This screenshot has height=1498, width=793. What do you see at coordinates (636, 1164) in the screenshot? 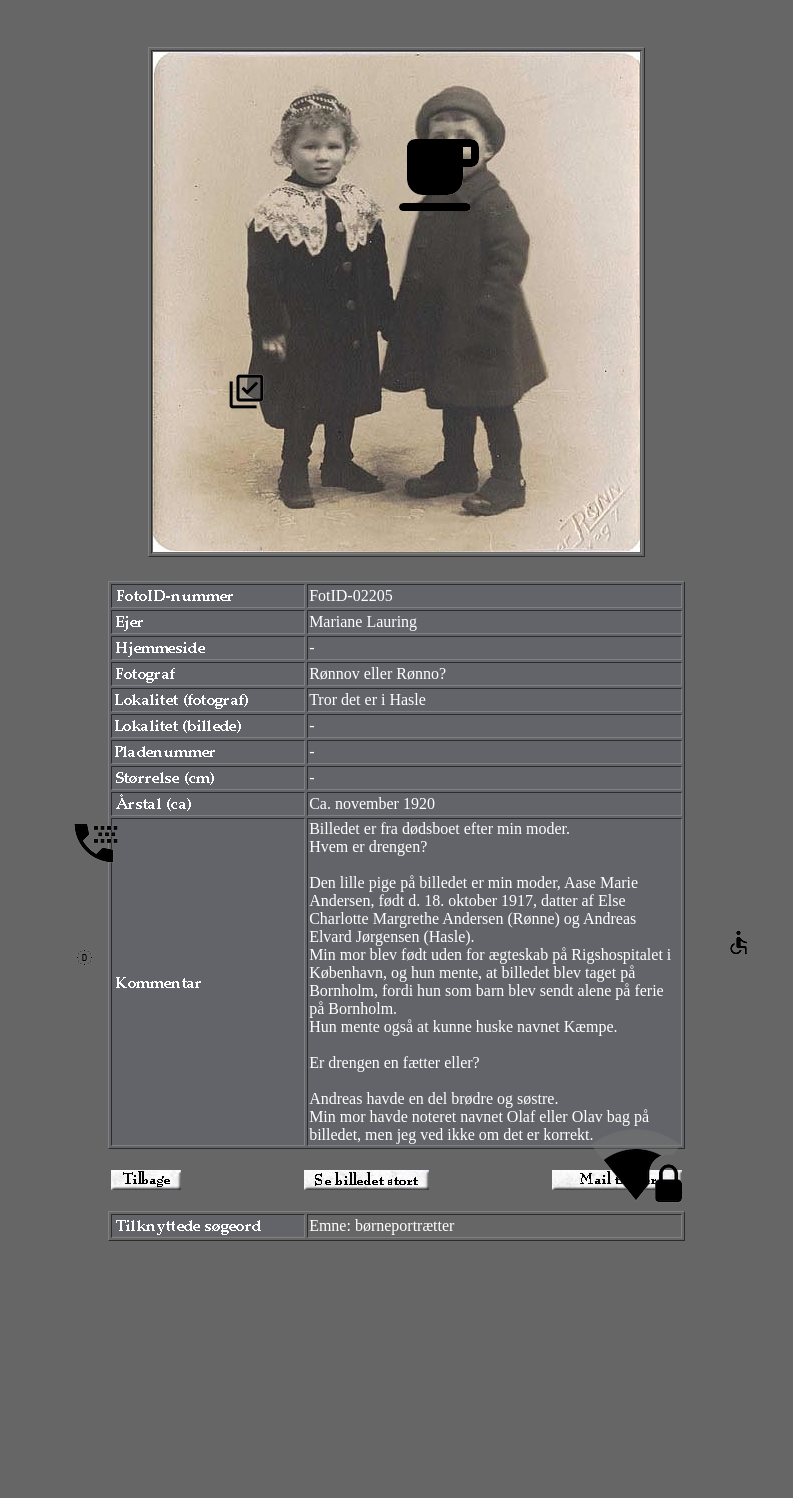
I see `connected to a secure wifi network with good signal strength` at bounding box center [636, 1164].